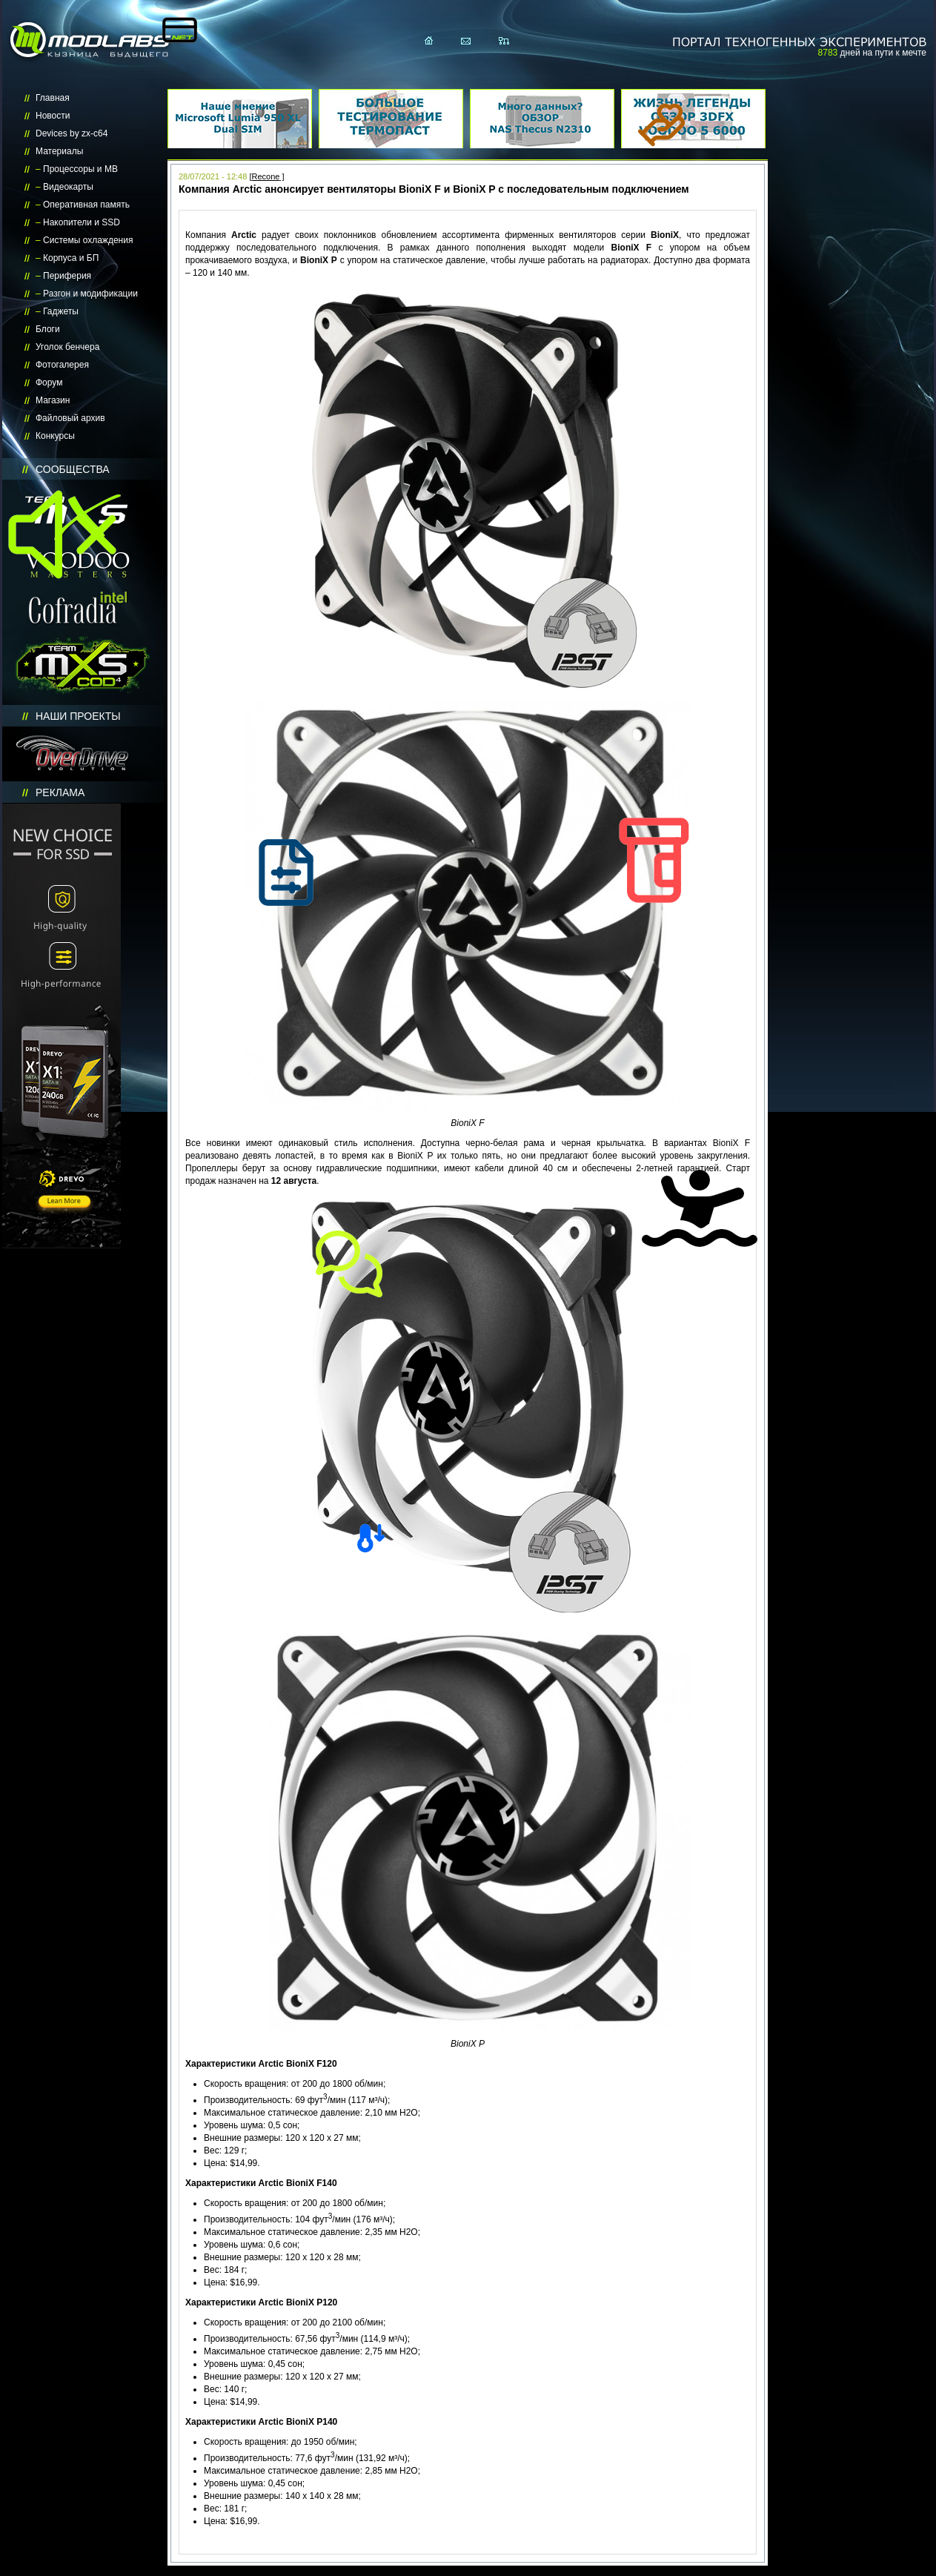 The width and height of the screenshot is (936, 2576). Describe the element at coordinates (286, 873) in the screenshot. I see `adjust file settings or preferences` at that location.